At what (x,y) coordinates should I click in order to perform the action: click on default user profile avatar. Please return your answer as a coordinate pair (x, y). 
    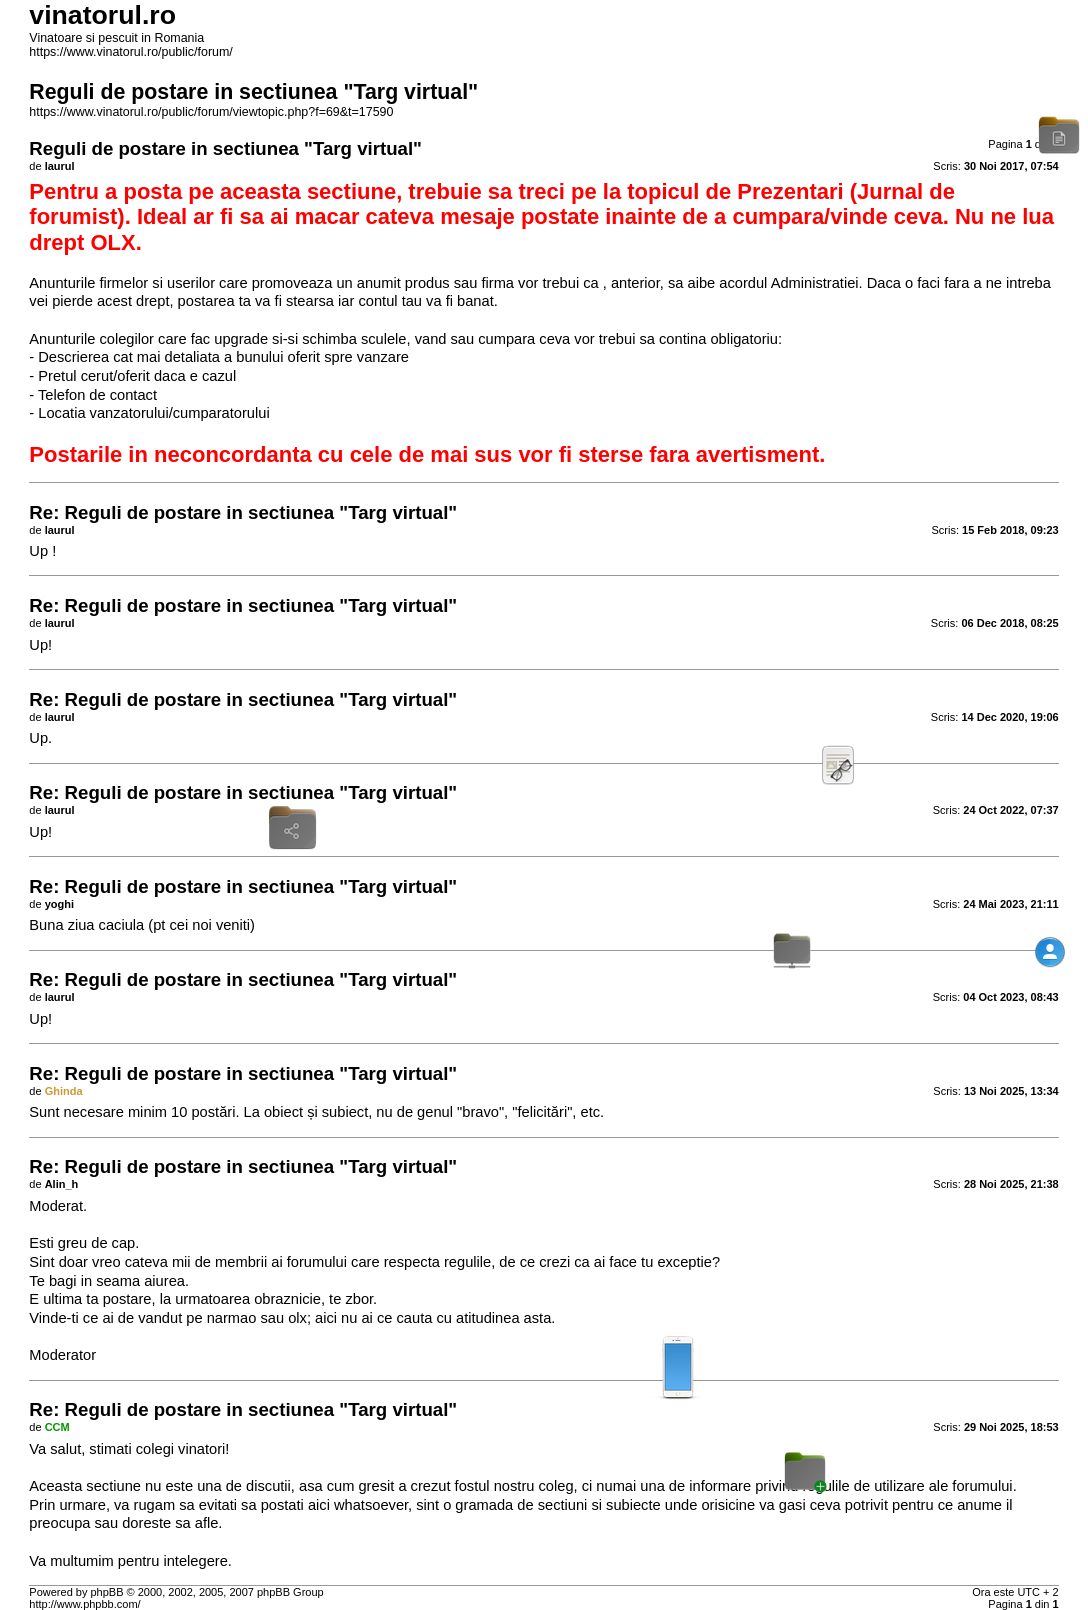
    Looking at the image, I should click on (1050, 952).